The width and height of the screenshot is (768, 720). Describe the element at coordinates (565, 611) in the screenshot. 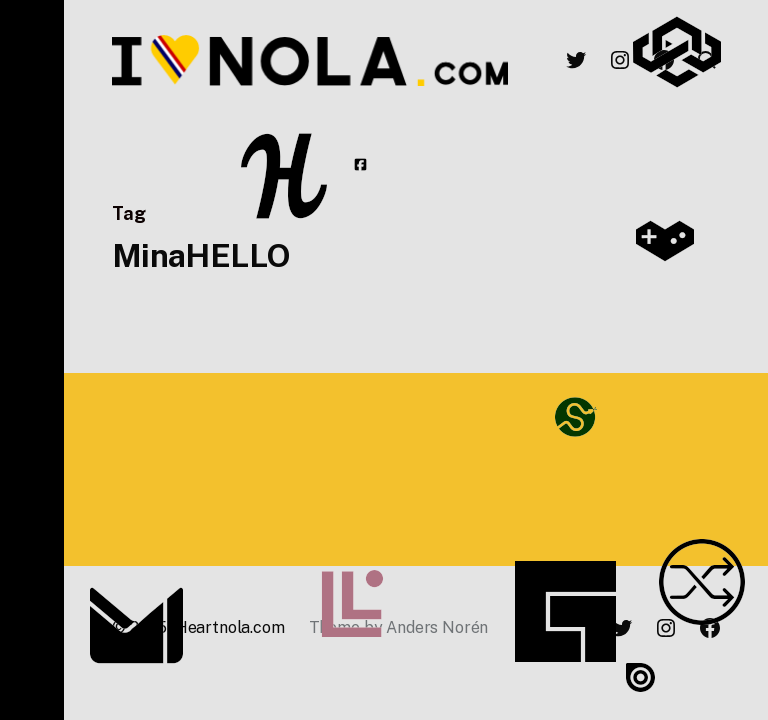

I see `open facebook gaming app` at that location.